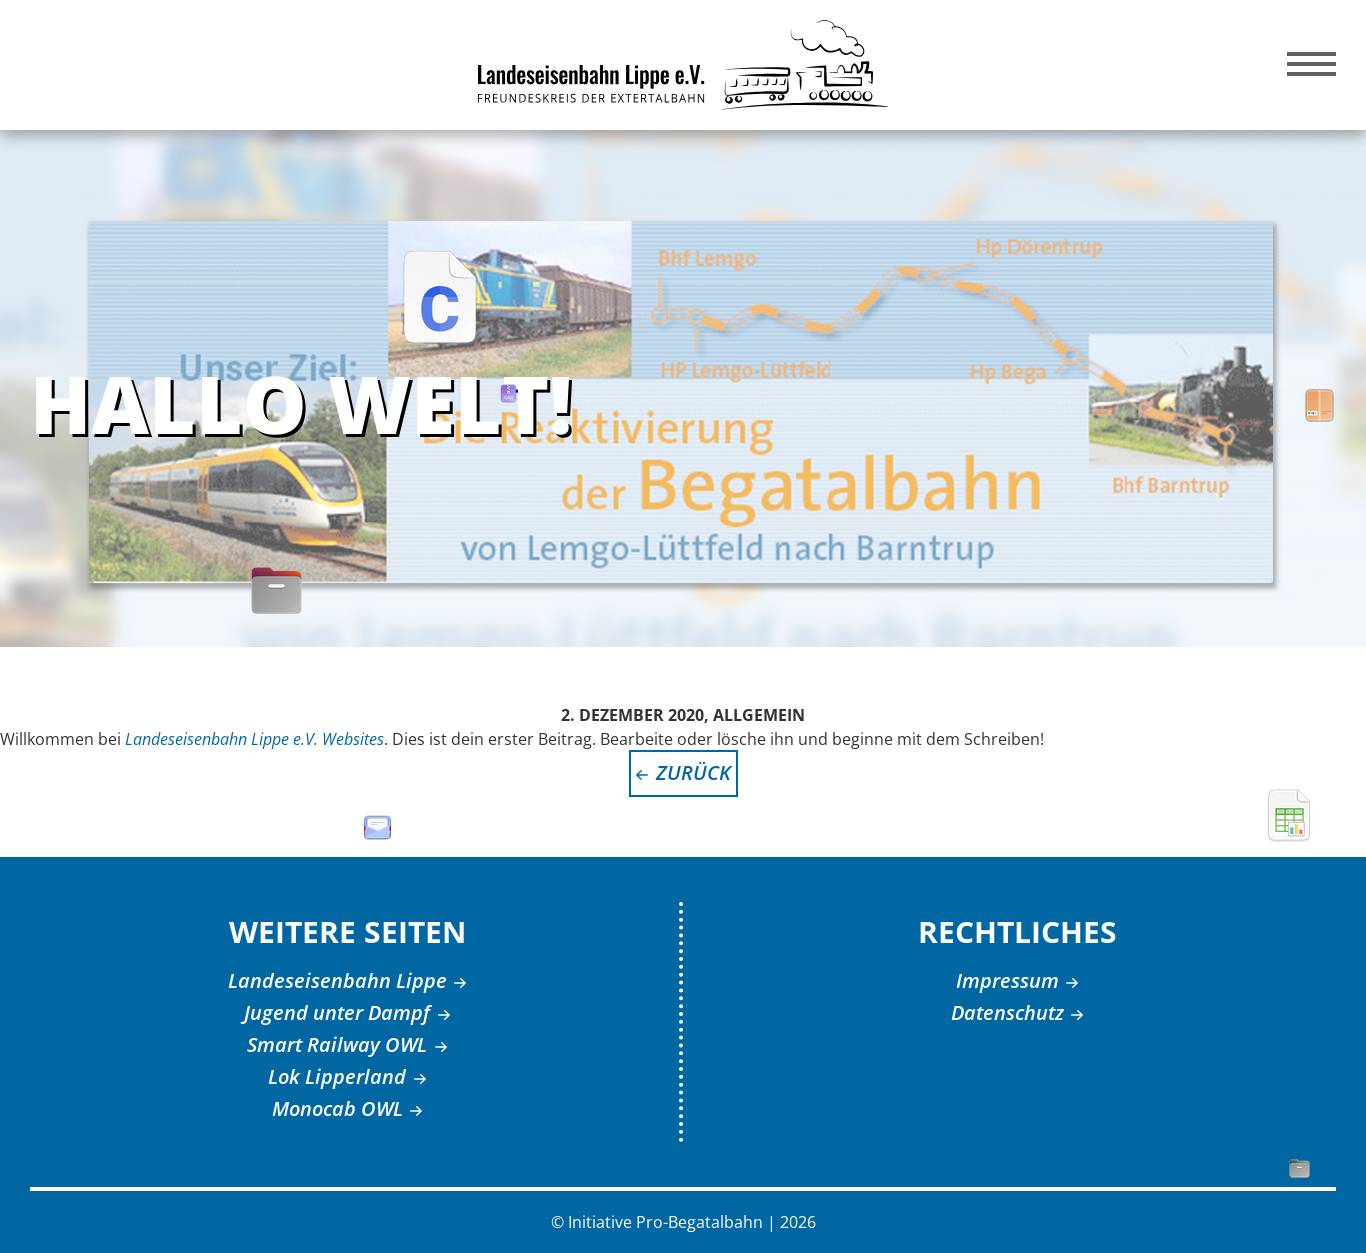 The height and width of the screenshot is (1253, 1366). I want to click on open a spreadsheet file, so click(1289, 815).